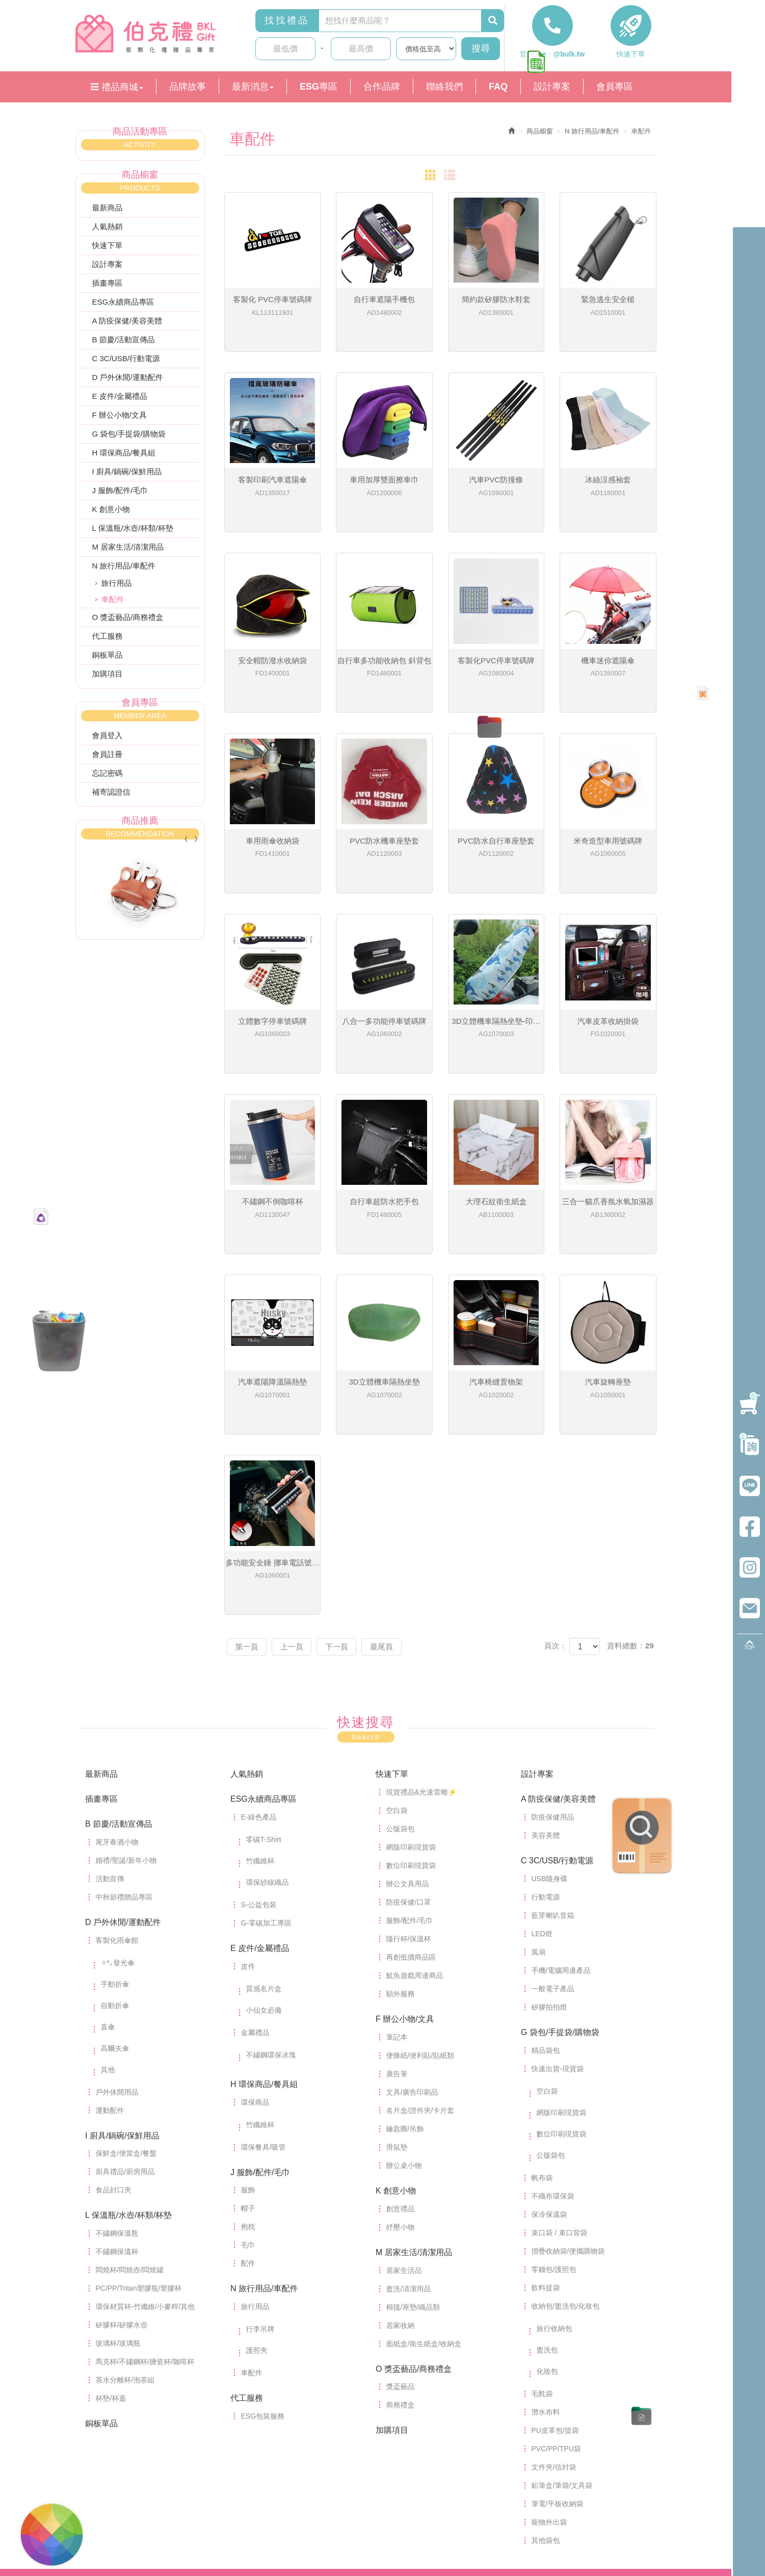  What do you see at coordinates (641, 2416) in the screenshot?
I see `open your documents folder` at bounding box center [641, 2416].